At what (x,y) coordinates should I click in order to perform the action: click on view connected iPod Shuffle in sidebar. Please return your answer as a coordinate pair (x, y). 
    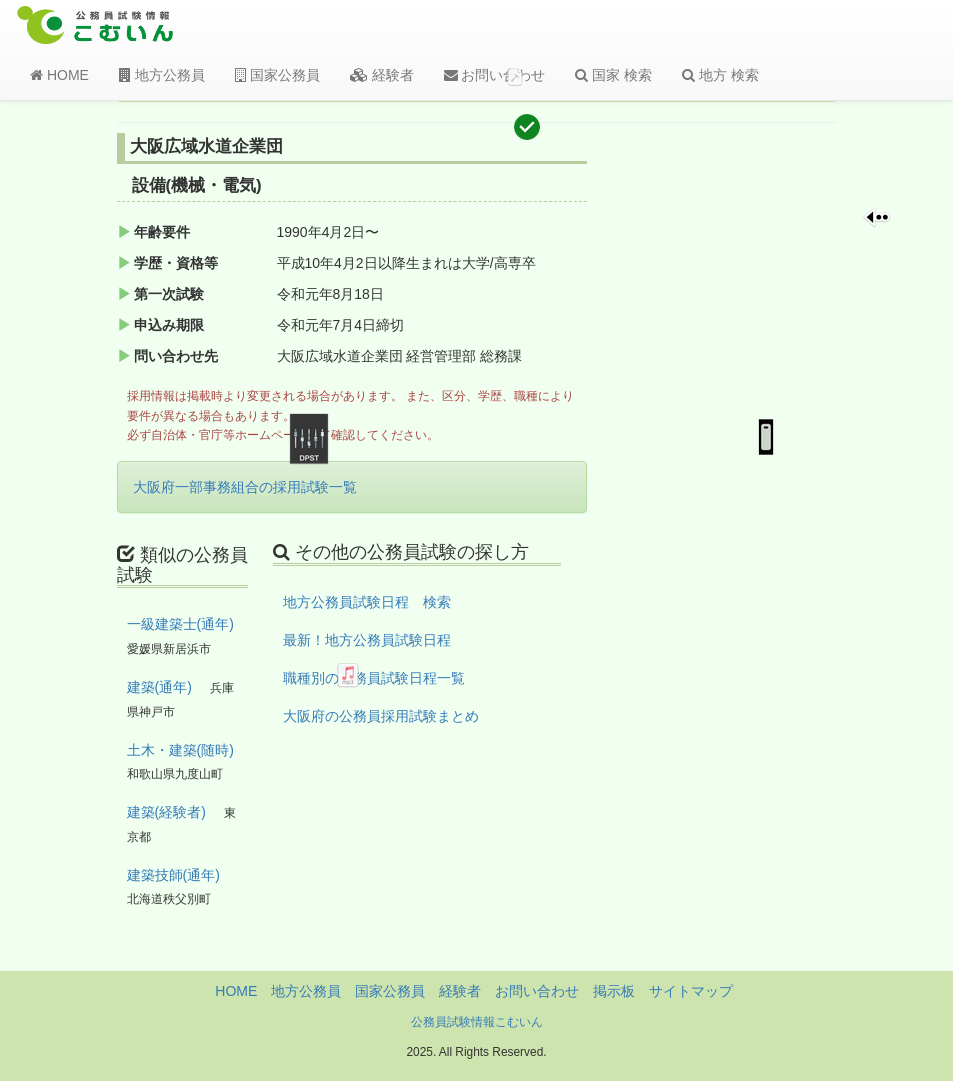
    Looking at the image, I should click on (766, 437).